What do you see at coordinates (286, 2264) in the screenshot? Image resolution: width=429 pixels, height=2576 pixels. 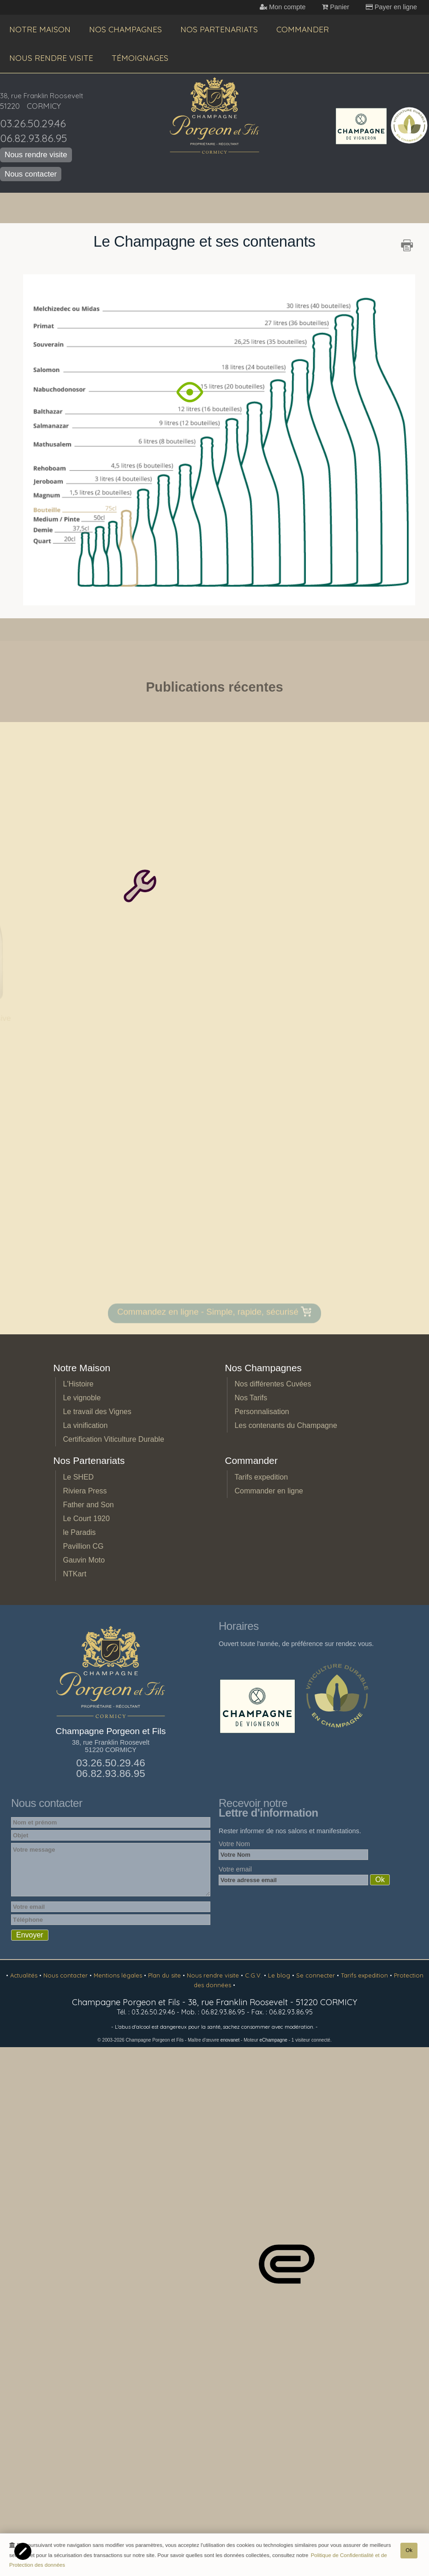 I see `attach a file to your message` at bounding box center [286, 2264].